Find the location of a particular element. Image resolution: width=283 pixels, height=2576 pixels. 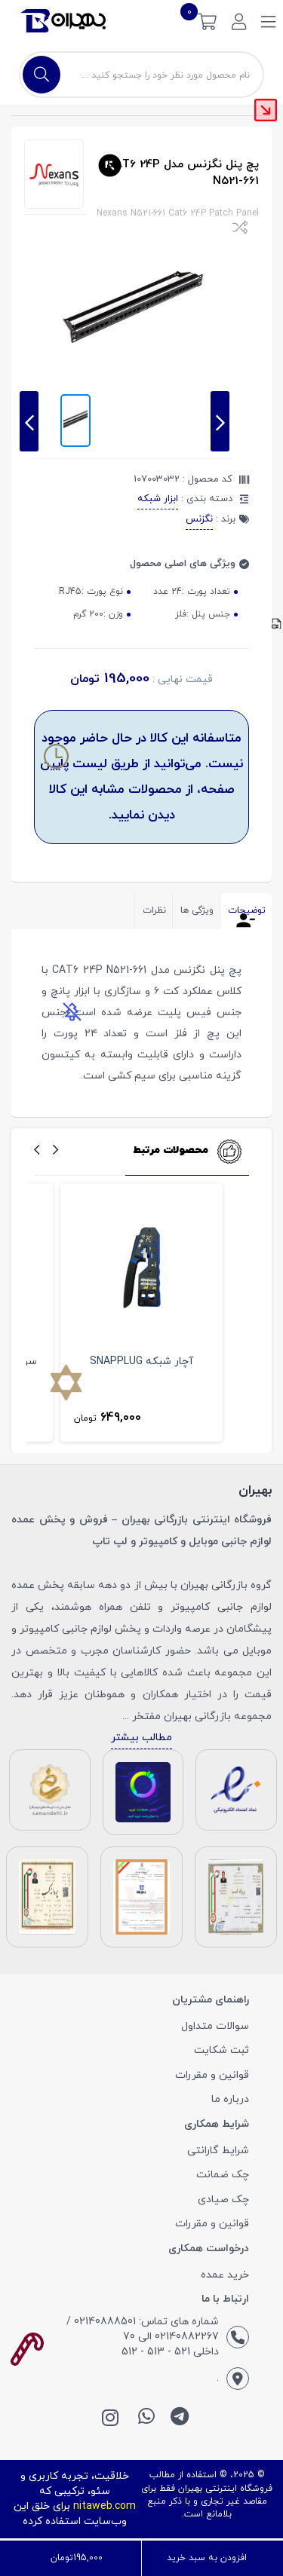

indicates jewish or hebrew content is located at coordinates (66, 1382).